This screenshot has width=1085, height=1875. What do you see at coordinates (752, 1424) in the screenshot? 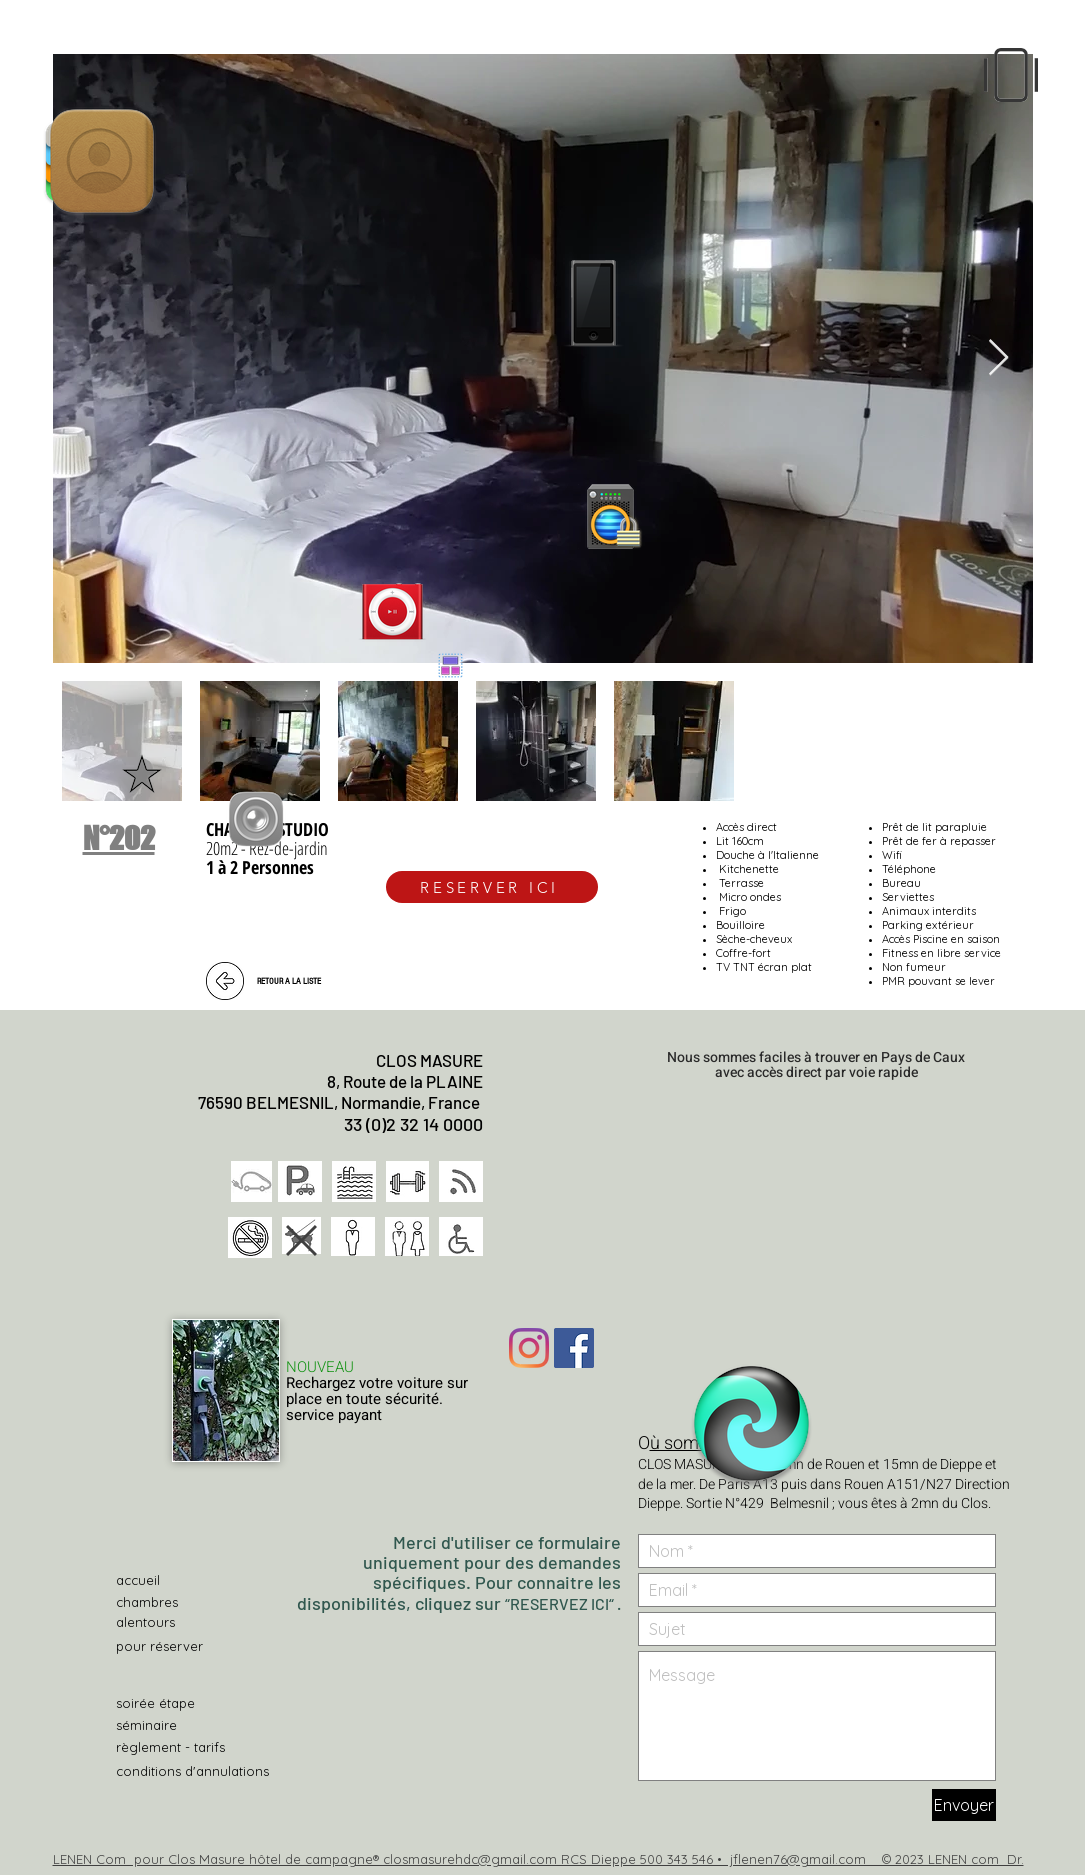
I see `disk erasing or secure wipe in progress` at bounding box center [752, 1424].